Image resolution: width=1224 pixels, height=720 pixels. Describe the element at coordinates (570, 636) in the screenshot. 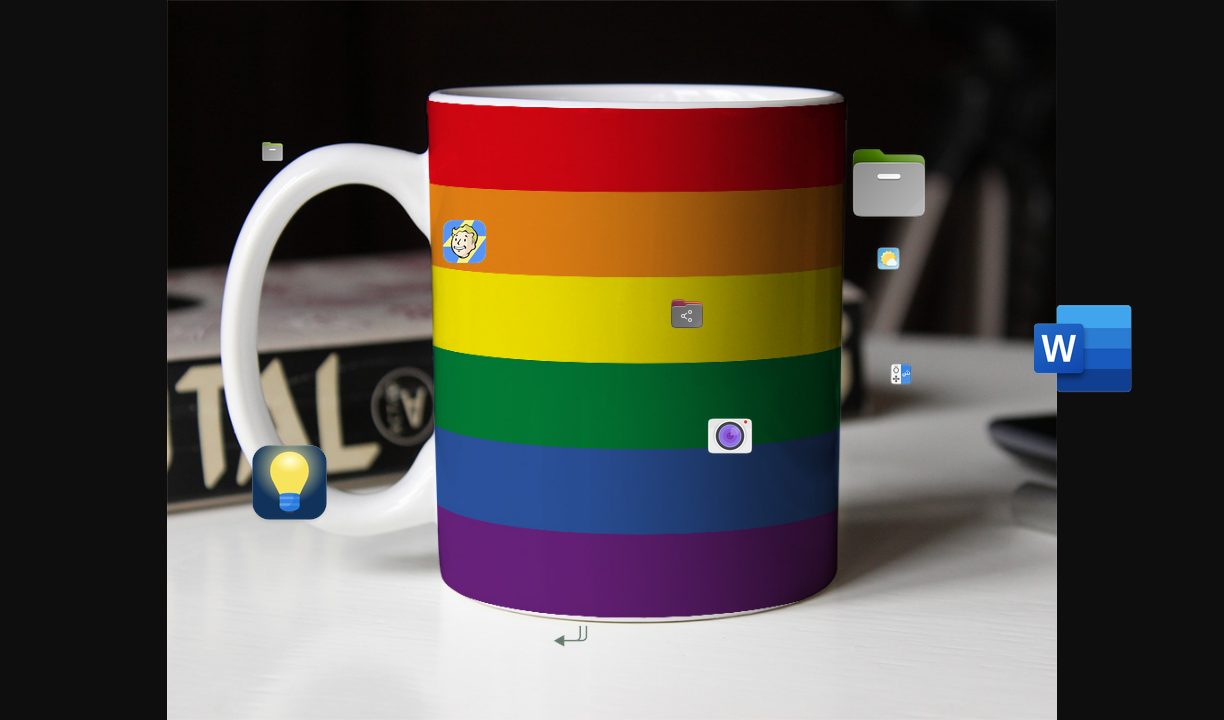

I see `reply to all recipients in an email thread` at that location.